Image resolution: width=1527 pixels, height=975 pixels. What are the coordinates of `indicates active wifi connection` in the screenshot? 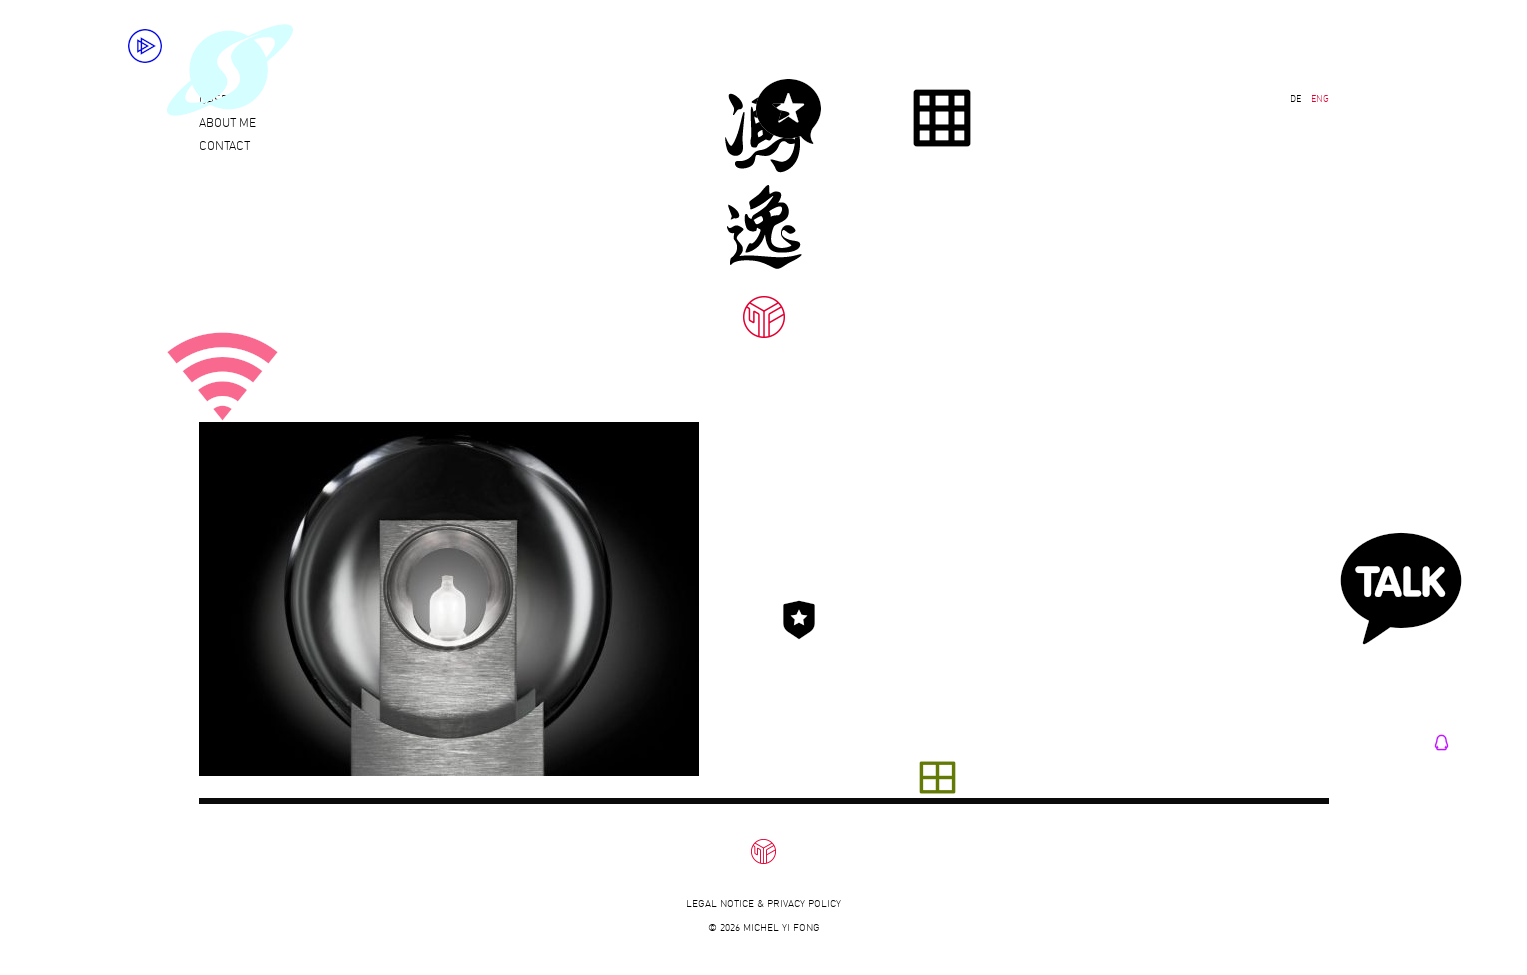 It's located at (222, 376).